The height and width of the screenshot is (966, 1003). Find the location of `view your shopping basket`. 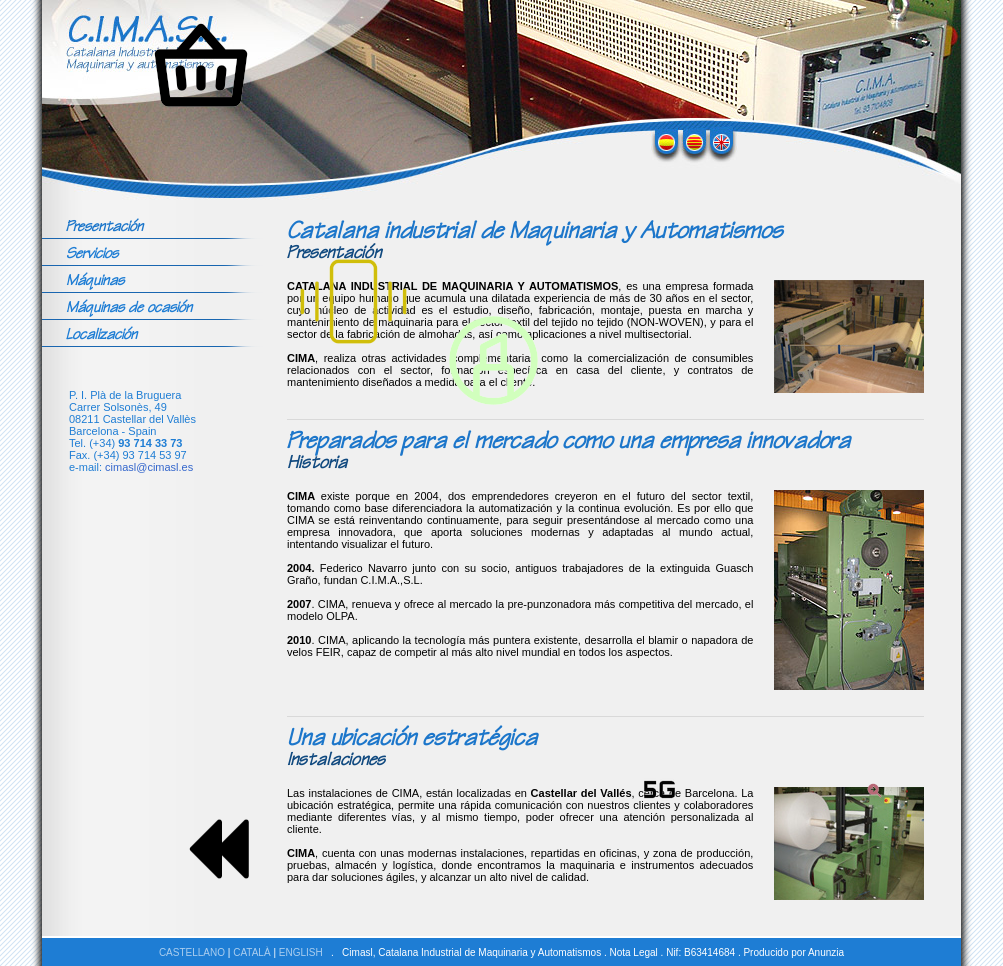

view your shopping basket is located at coordinates (201, 70).